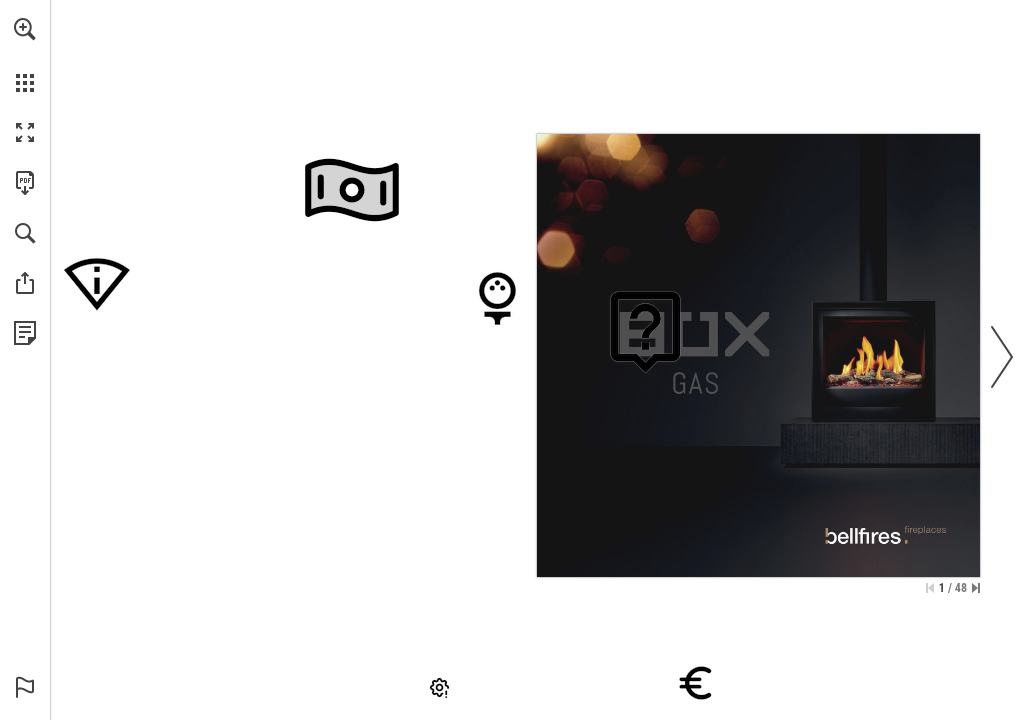 Image resolution: width=1024 pixels, height=720 pixels. Describe the element at coordinates (645, 330) in the screenshot. I see `access live help or support chat` at that location.